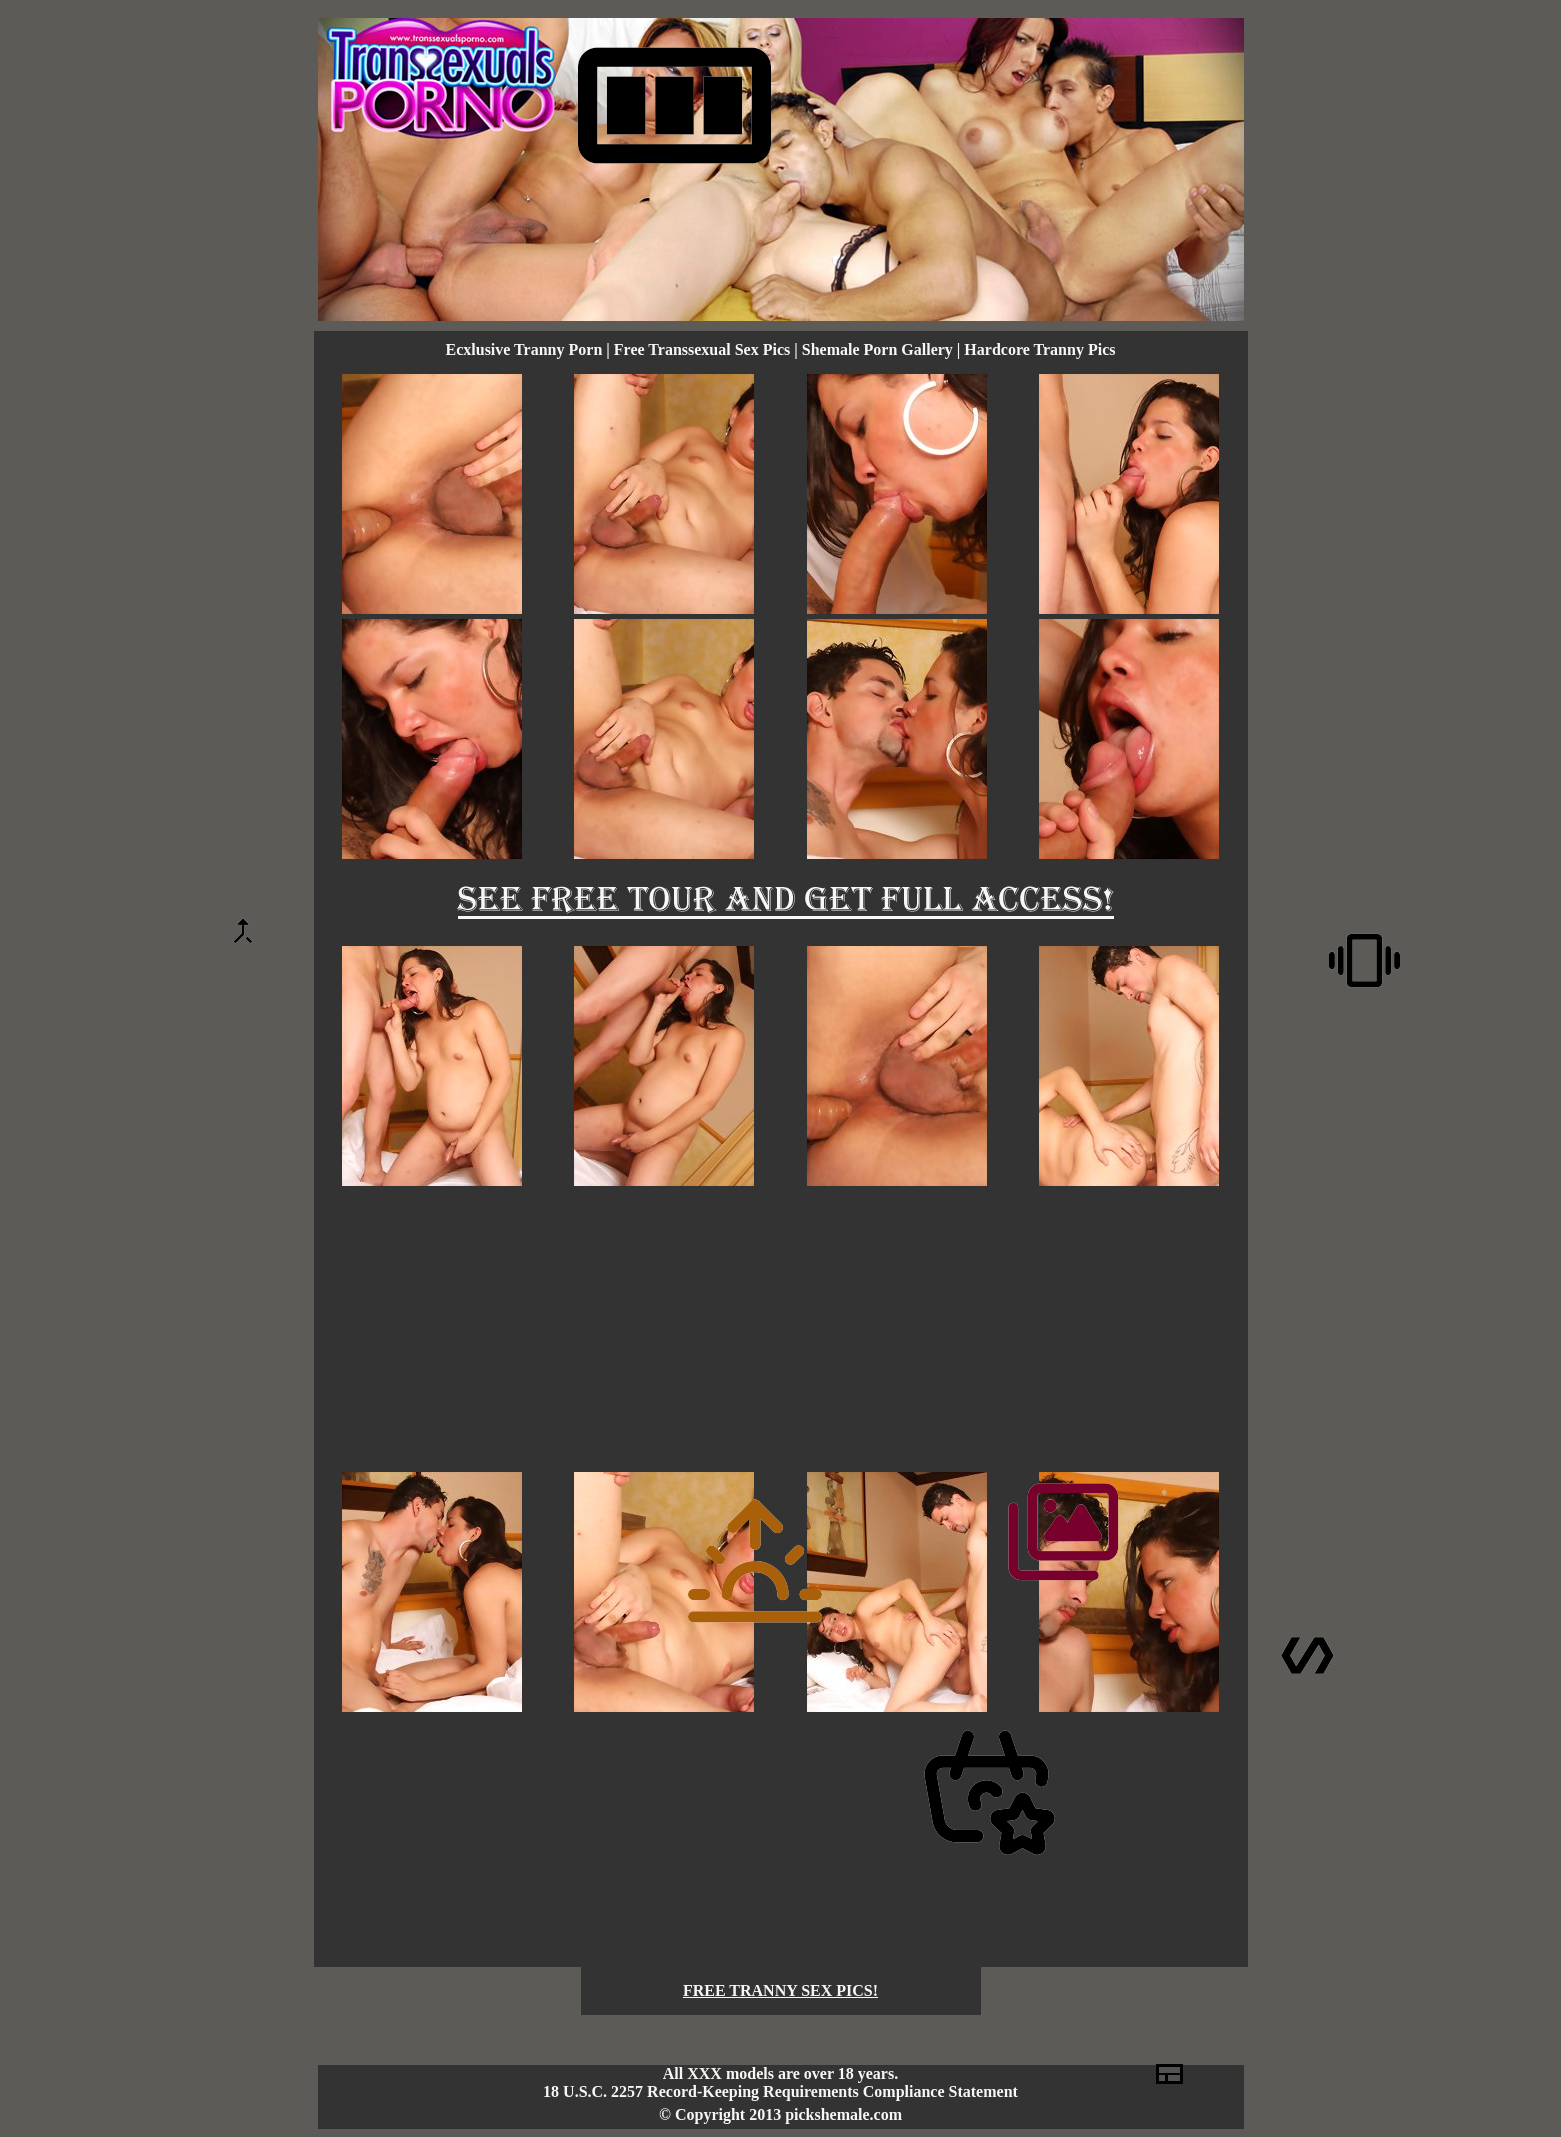 Image resolution: width=1561 pixels, height=2137 pixels. I want to click on add item to favorites from cart, so click(986, 1786).